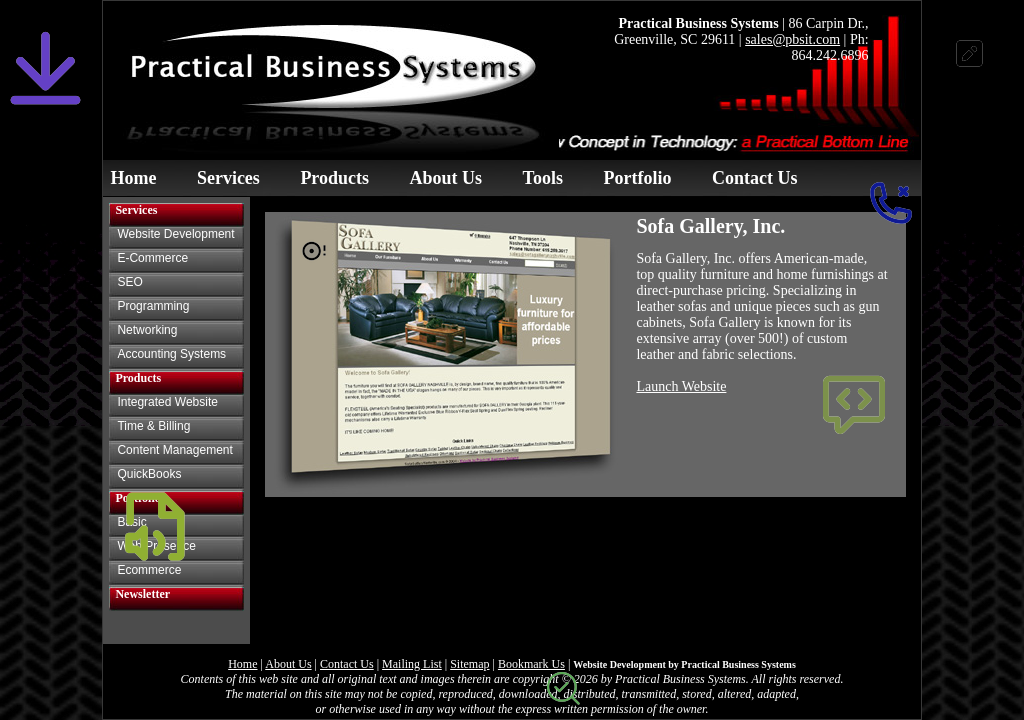 The width and height of the screenshot is (1024, 720). What do you see at coordinates (854, 403) in the screenshot?
I see `open code review comments` at bounding box center [854, 403].